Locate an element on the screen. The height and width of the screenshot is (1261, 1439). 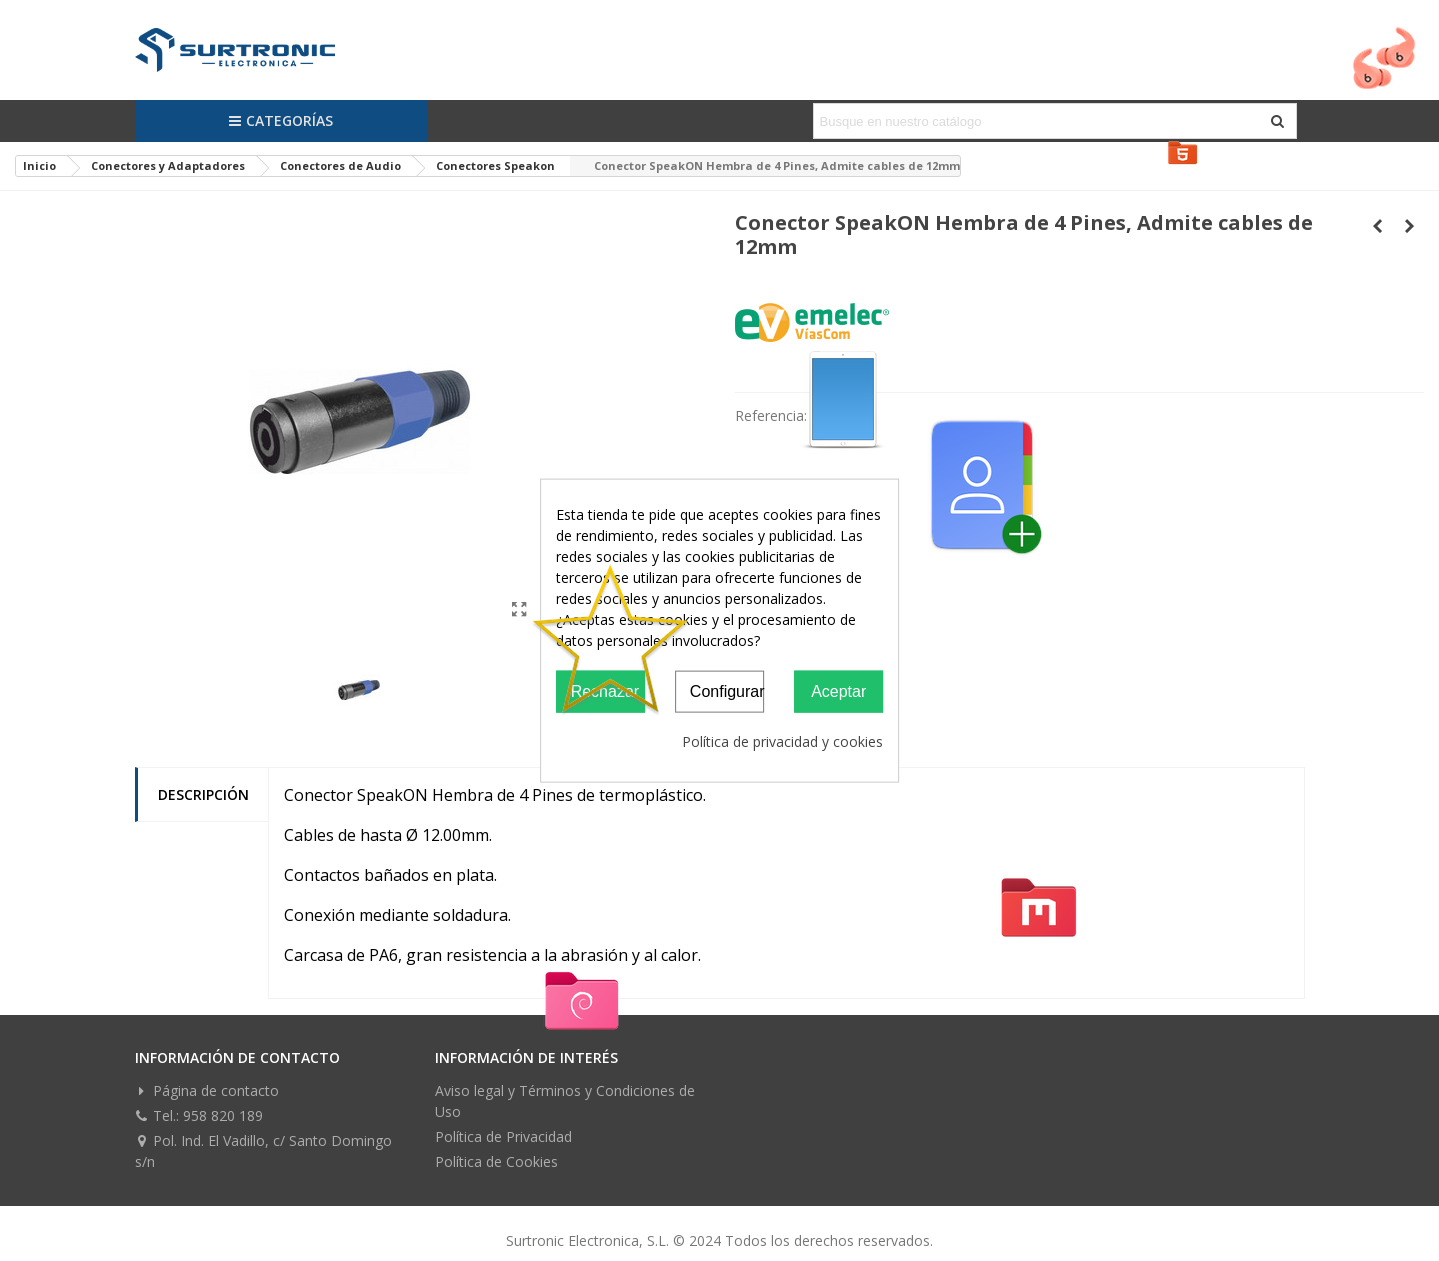
create a new contact in address book is located at coordinates (982, 485).